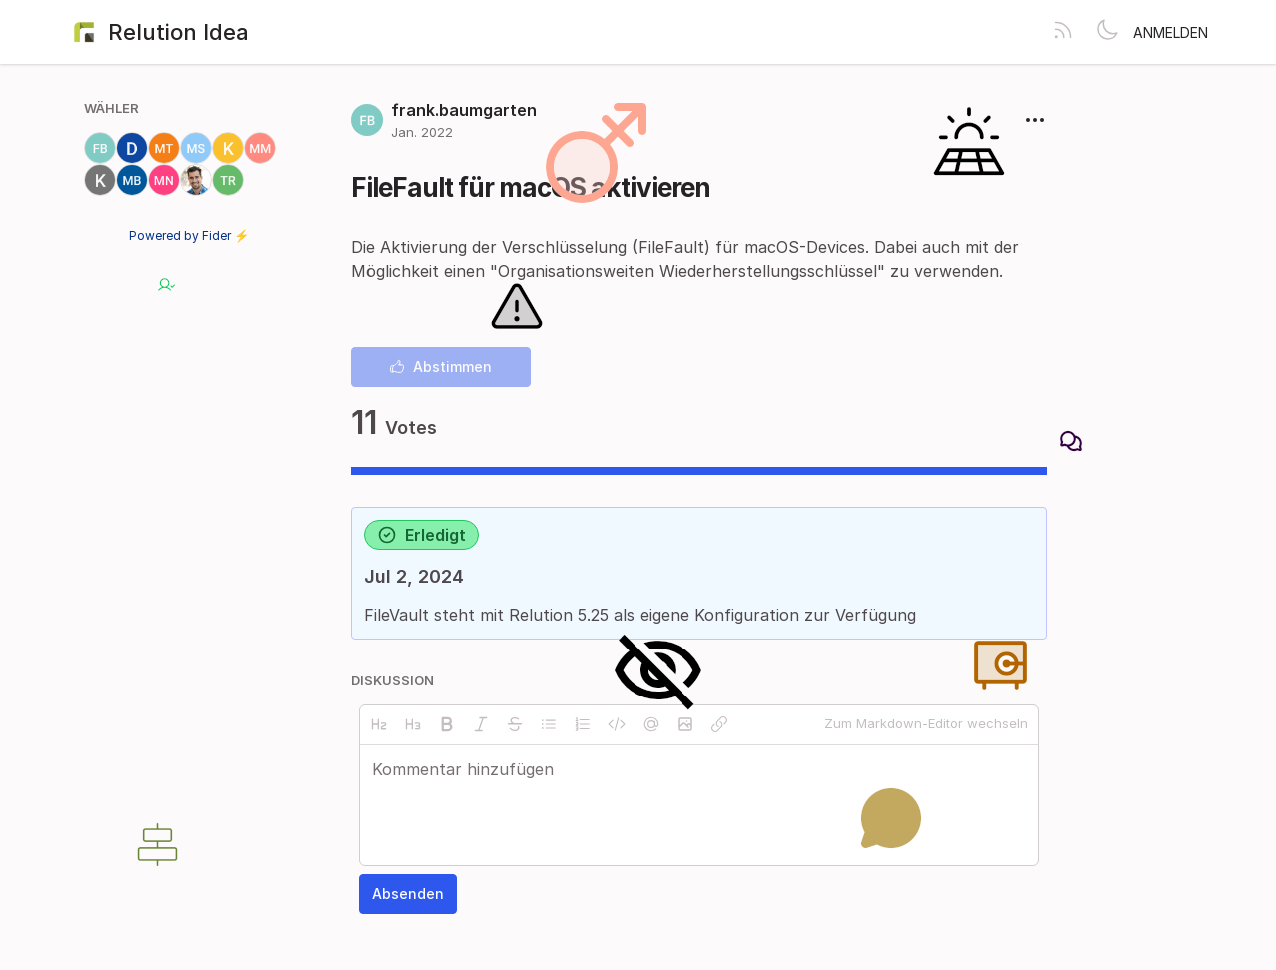 The width and height of the screenshot is (1276, 970). What do you see at coordinates (1000, 663) in the screenshot?
I see `access secure storage or vault` at bounding box center [1000, 663].